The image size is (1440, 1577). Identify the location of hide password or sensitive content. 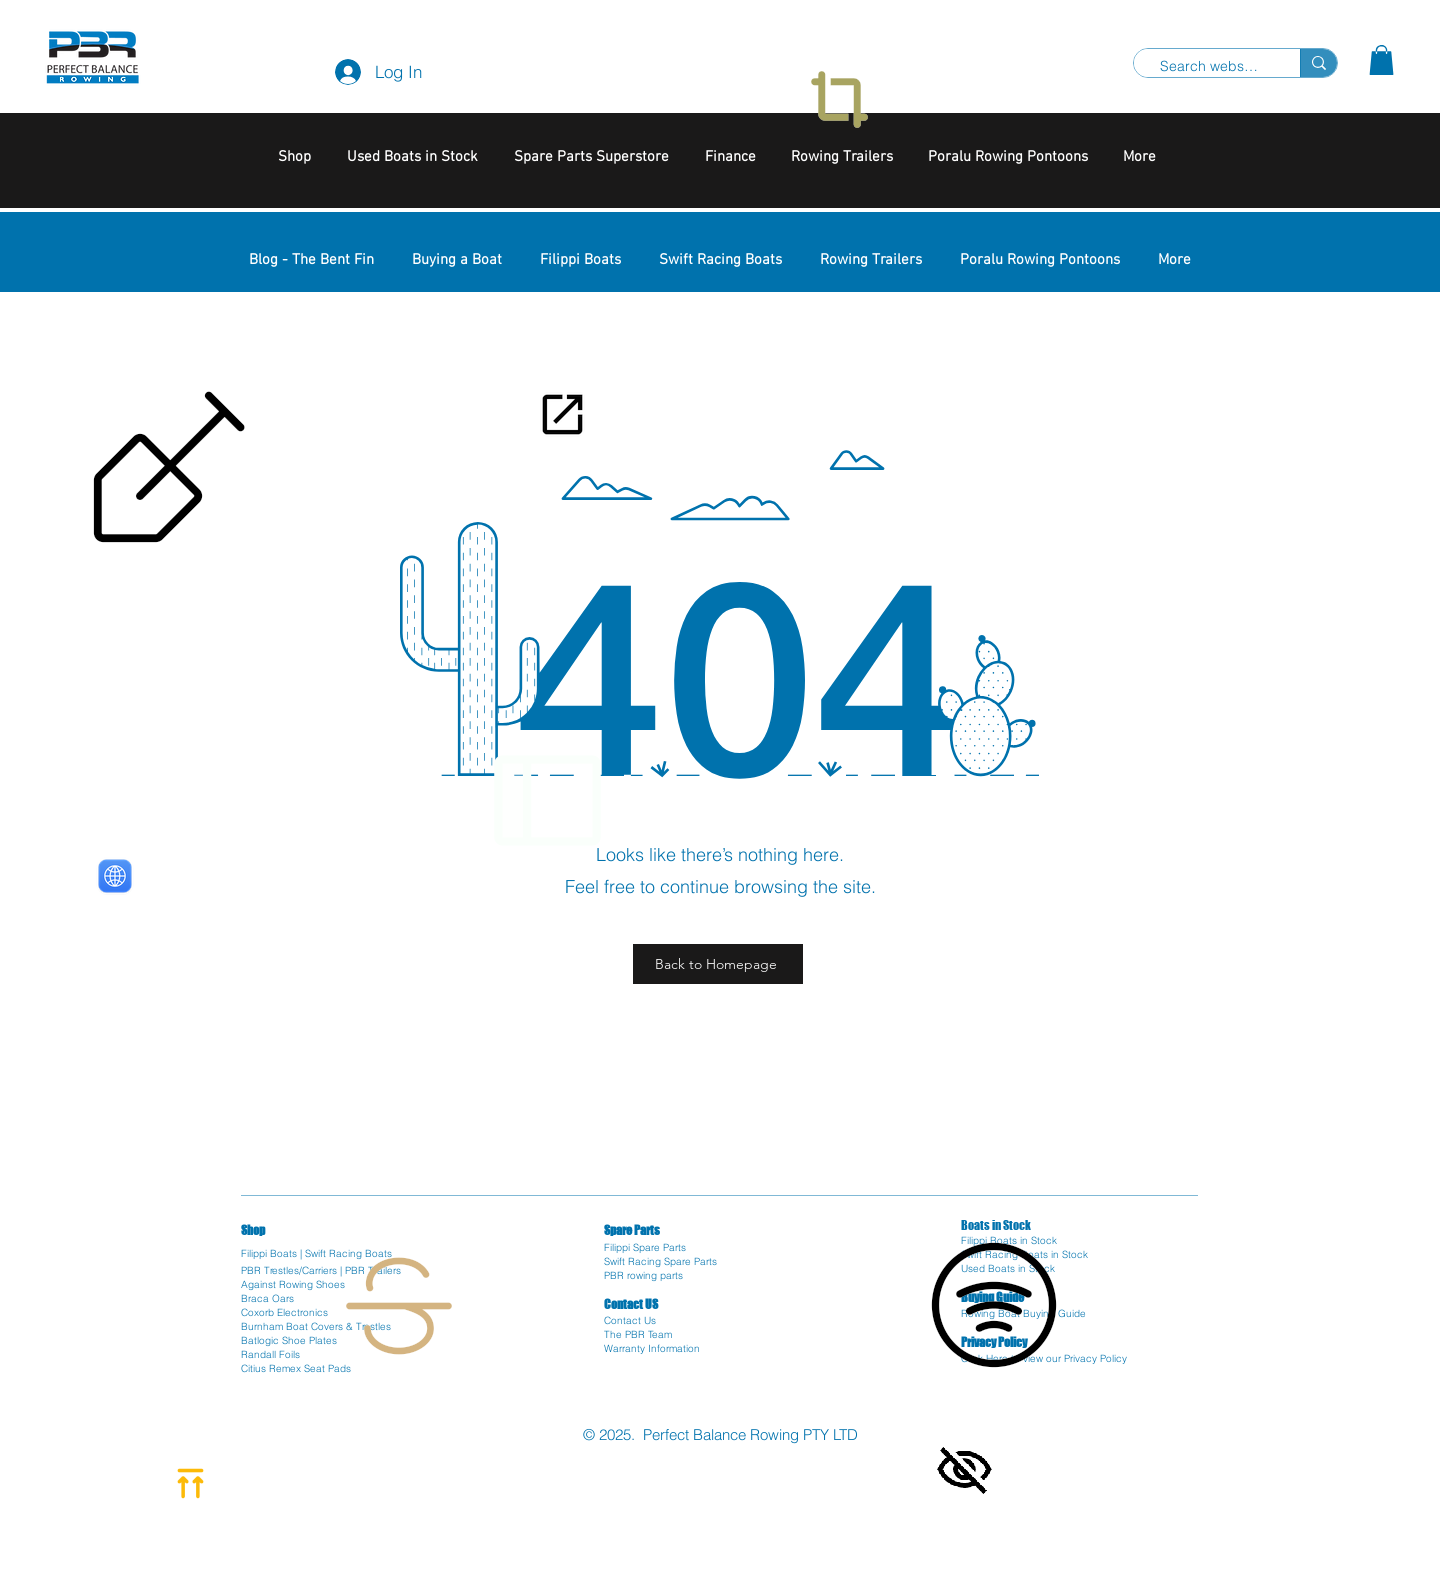
(964, 1470).